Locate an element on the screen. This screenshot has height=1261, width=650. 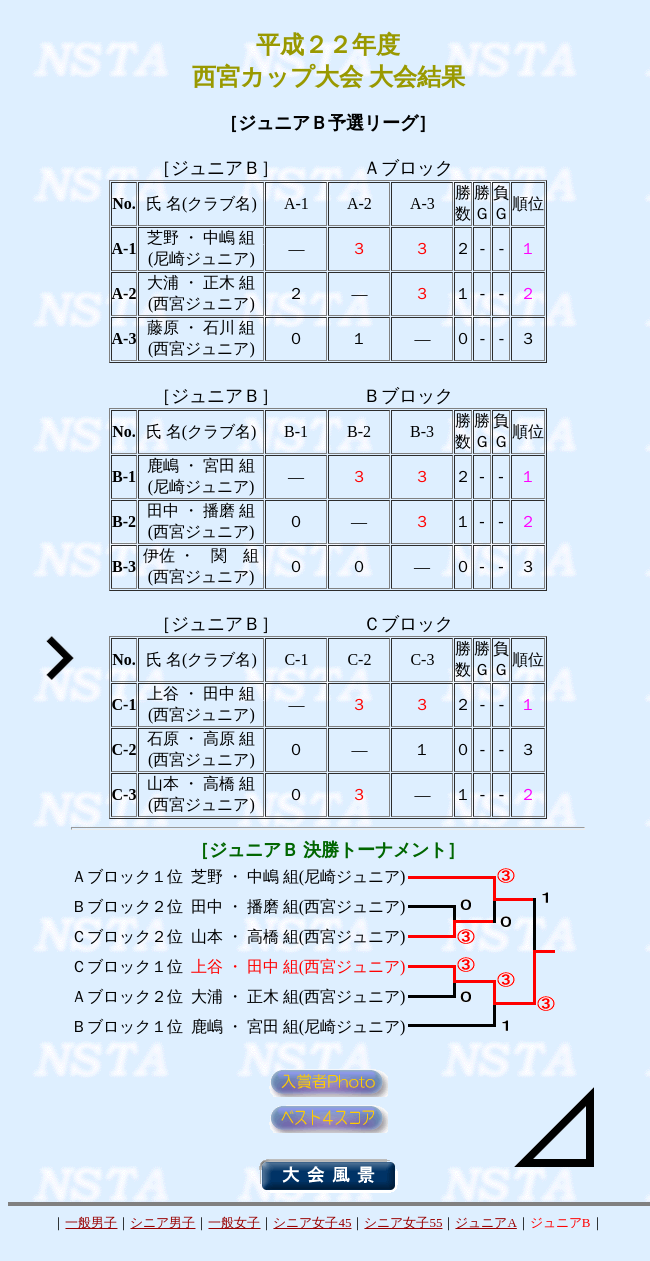
indicates no cellular signal available is located at coordinates (554, 1127).